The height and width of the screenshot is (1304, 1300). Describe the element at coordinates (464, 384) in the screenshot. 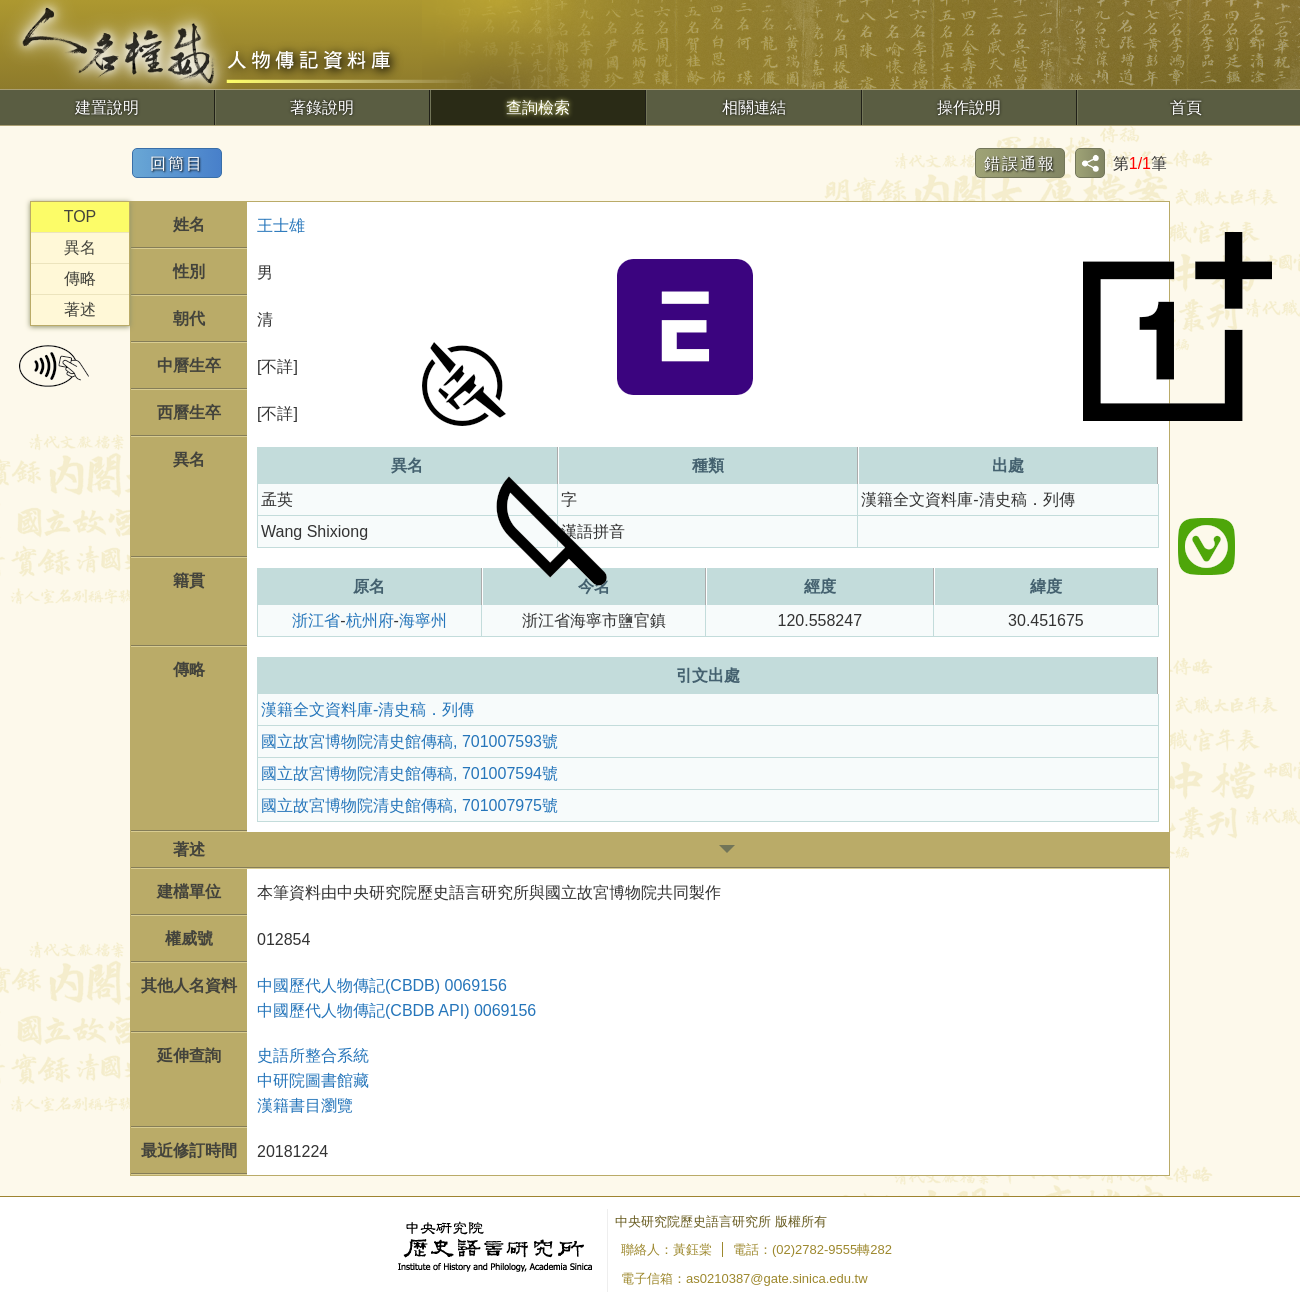

I see `open the Floatplane streaming platform` at that location.